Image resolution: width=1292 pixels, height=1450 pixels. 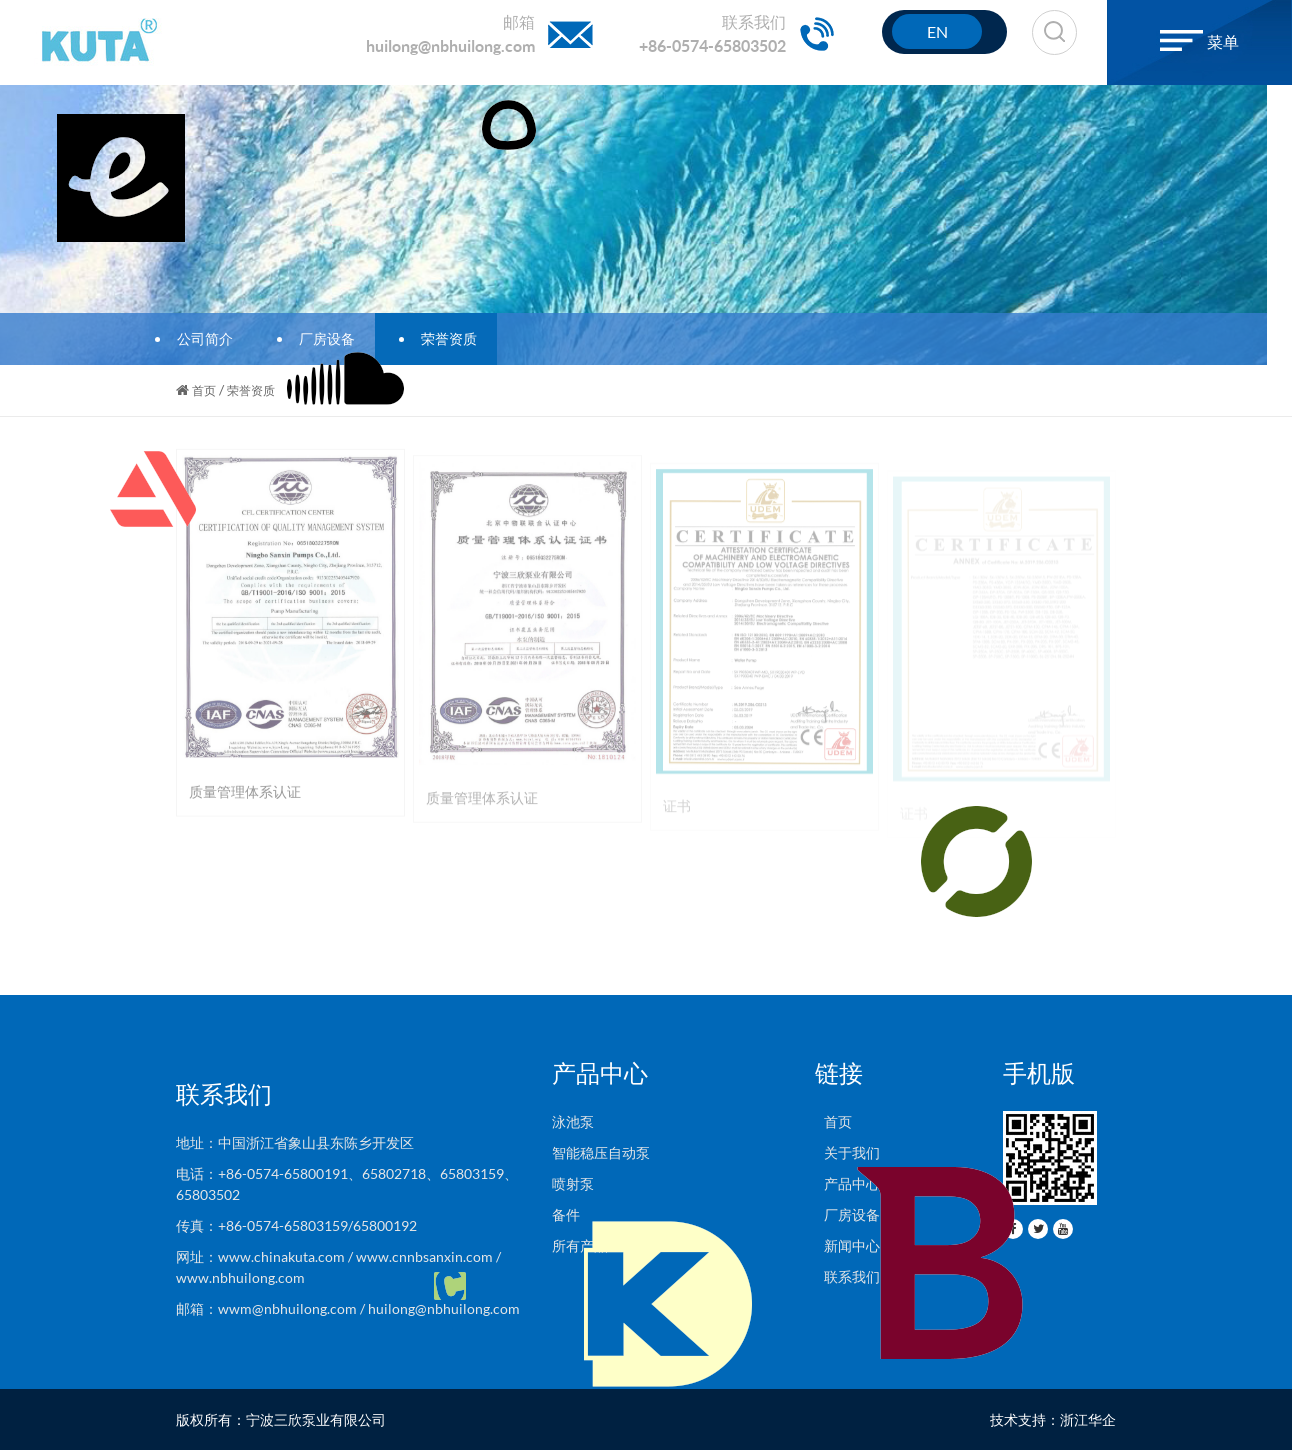 I want to click on open rustdesk remote desktop application, so click(x=976, y=861).